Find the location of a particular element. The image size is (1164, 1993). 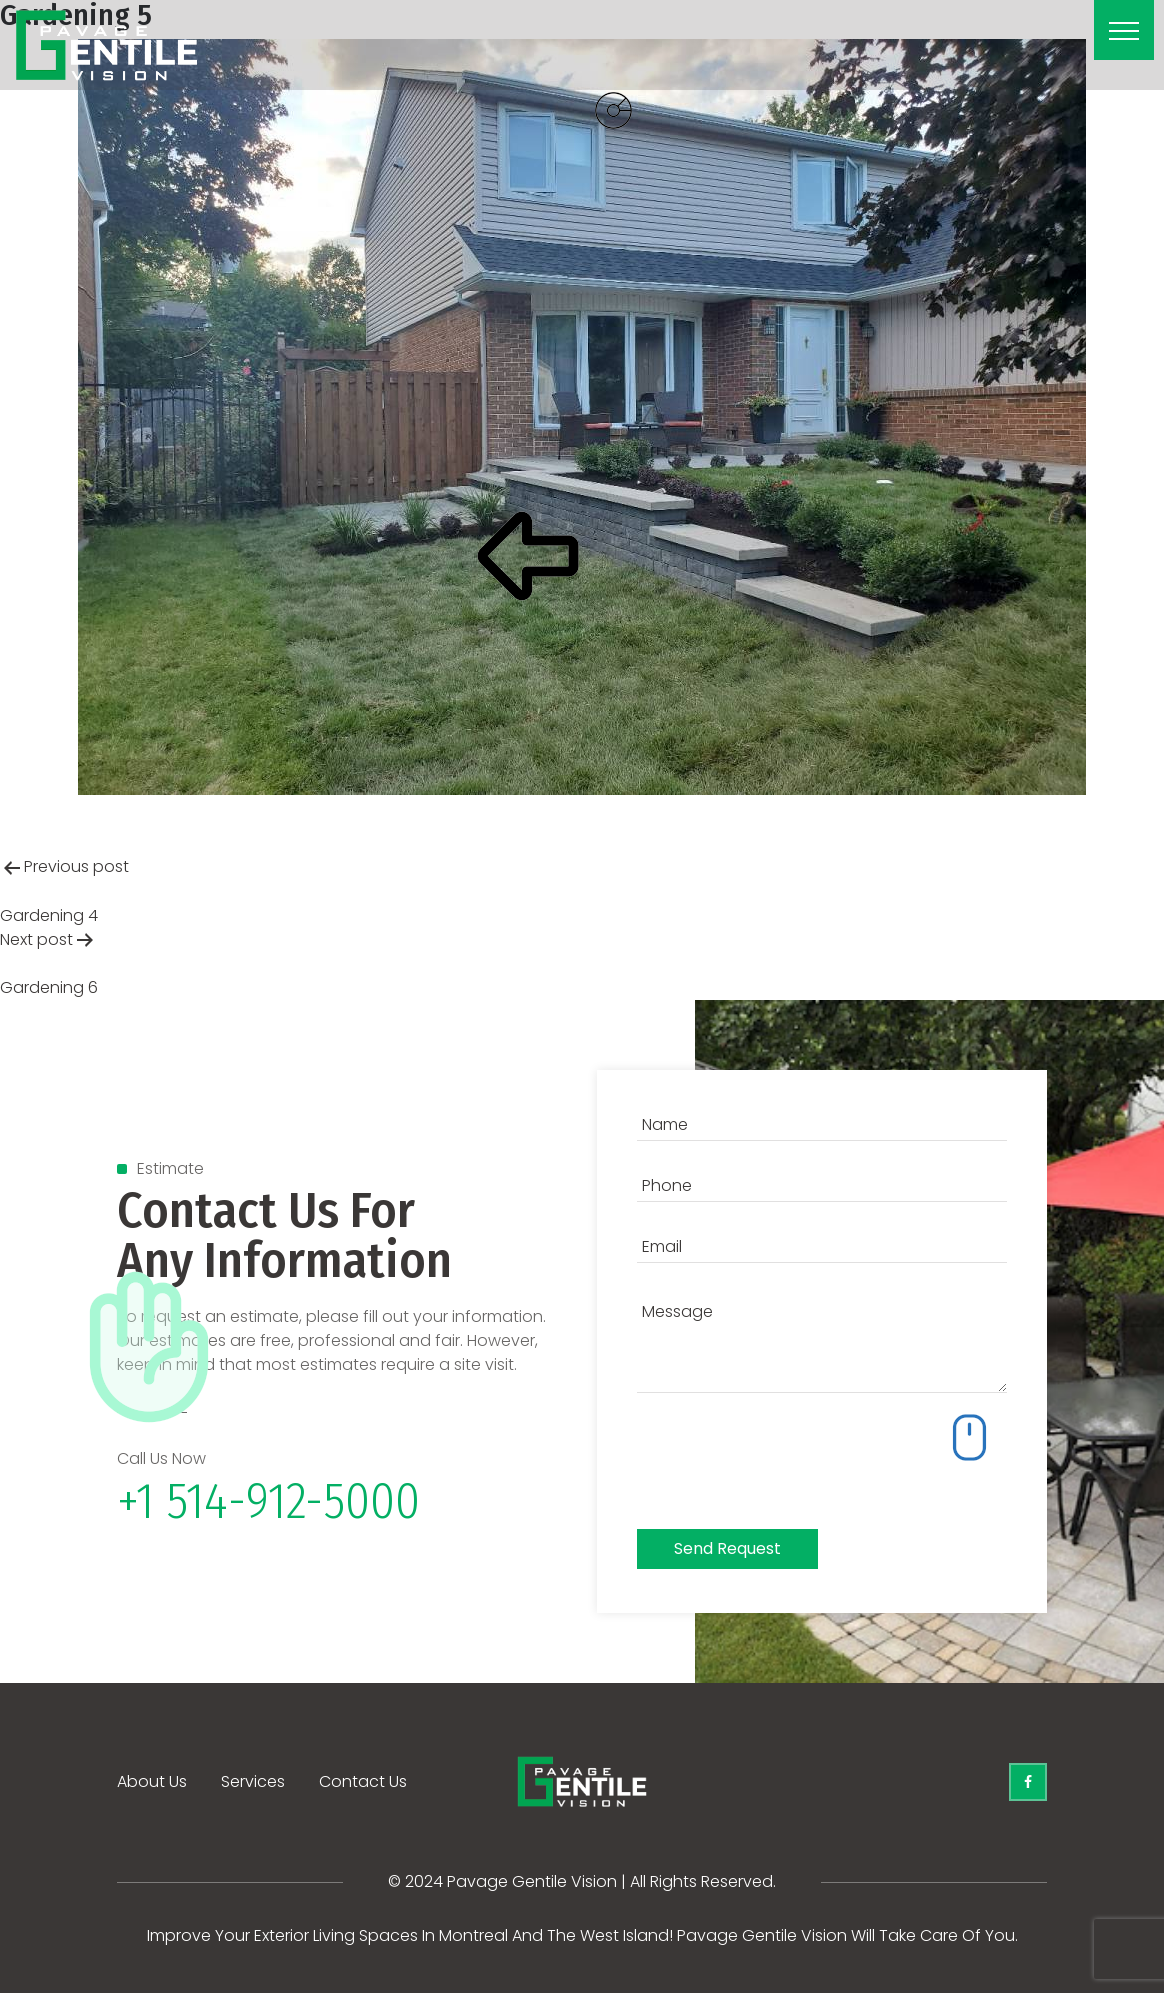

stop or pause an action is located at coordinates (149, 1347).